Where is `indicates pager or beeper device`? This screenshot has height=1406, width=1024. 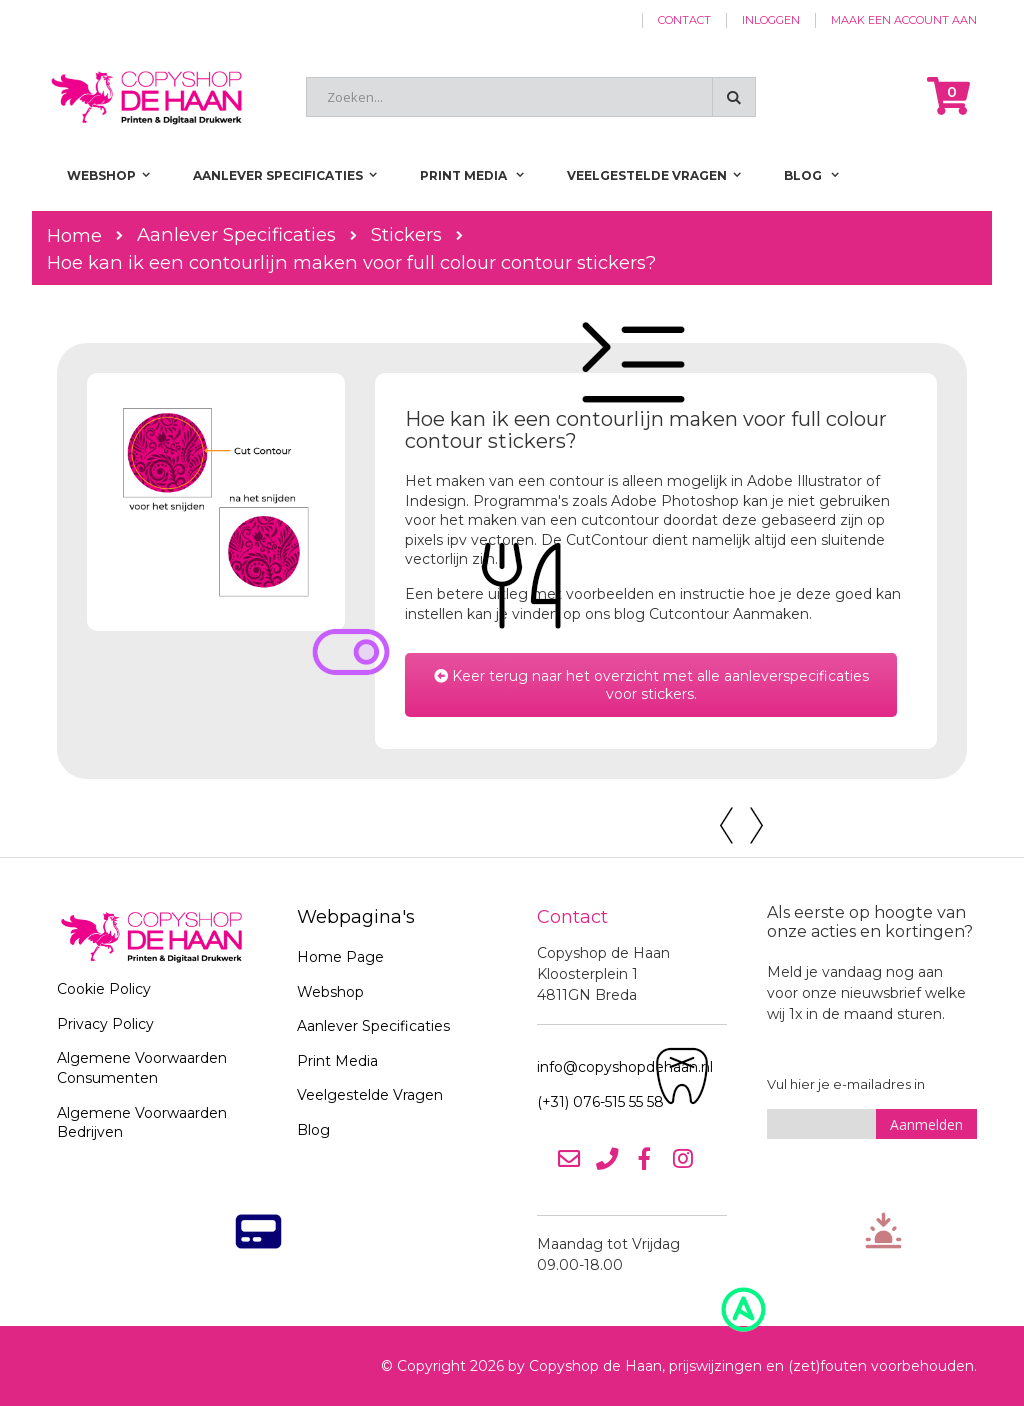
indicates pager or beeper device is located at coordinates (258, 1231).